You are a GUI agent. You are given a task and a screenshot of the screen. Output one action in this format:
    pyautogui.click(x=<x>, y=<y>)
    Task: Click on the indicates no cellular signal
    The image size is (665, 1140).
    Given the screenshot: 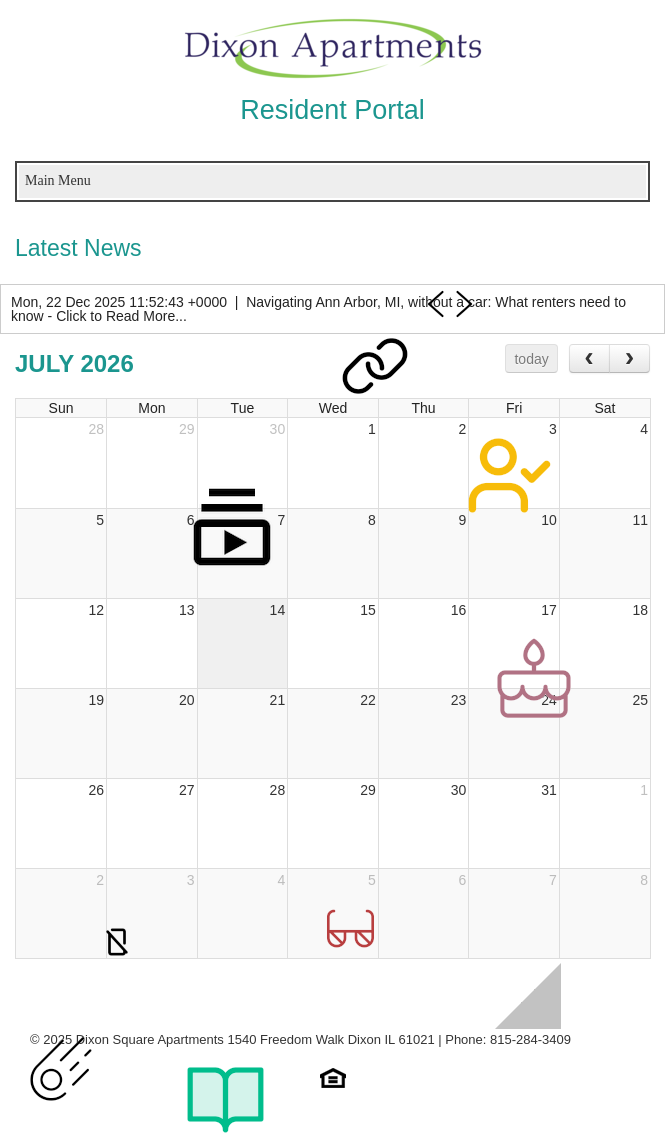 What is the action you would take?
    pyautogui.click(x=528, y=996)
    